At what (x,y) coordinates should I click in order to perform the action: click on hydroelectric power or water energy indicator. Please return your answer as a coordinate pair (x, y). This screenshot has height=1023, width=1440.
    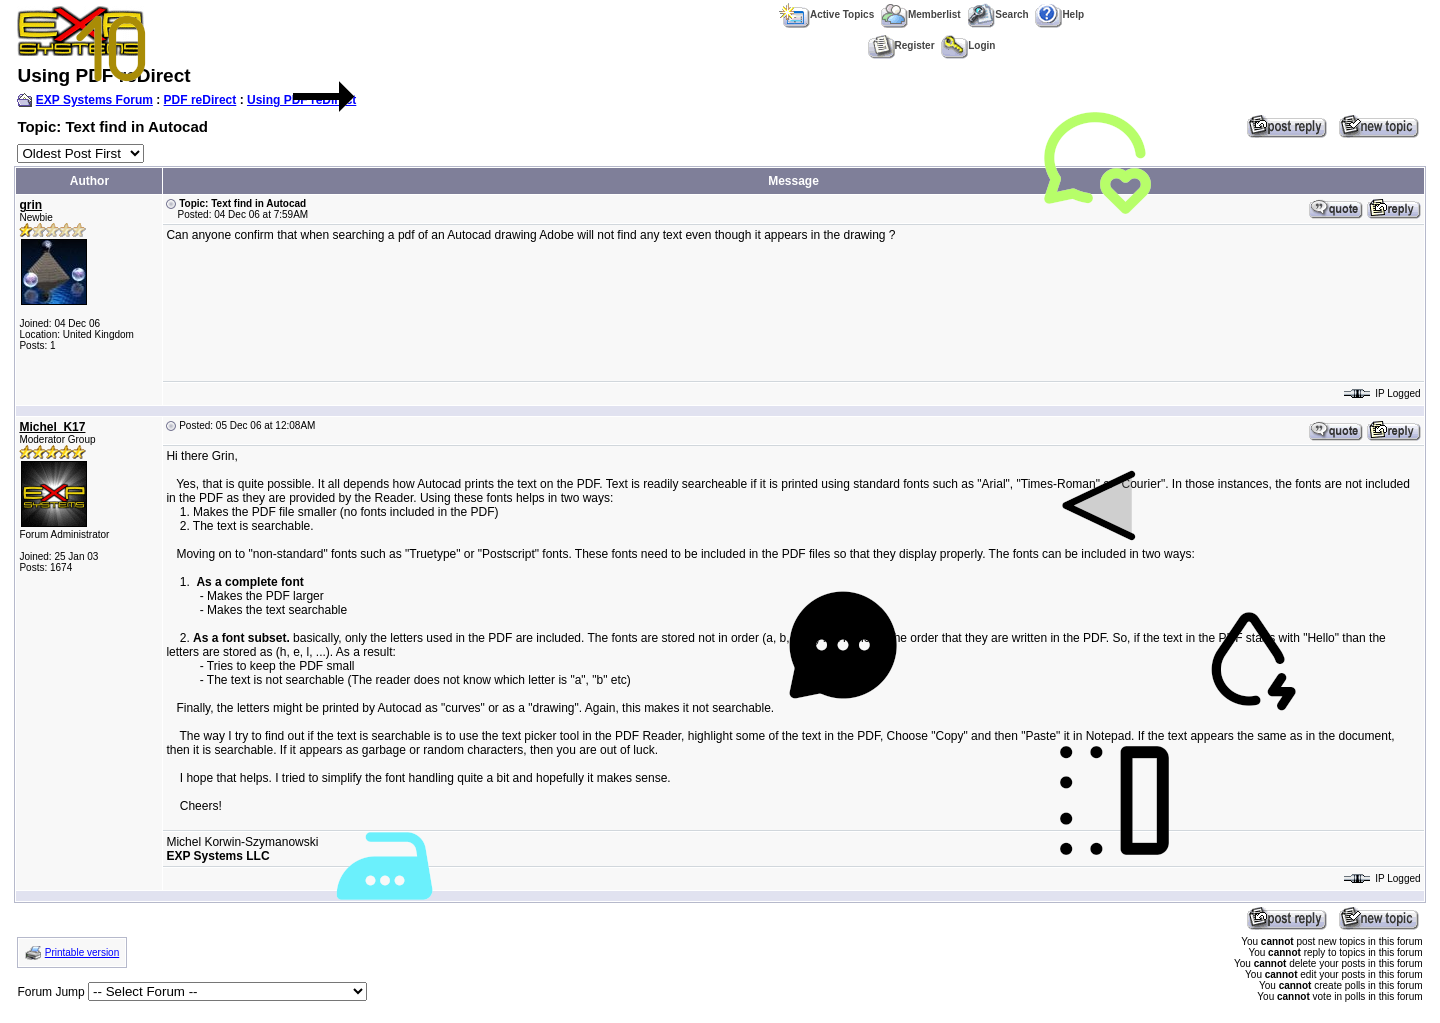
    Looking at the image, I should click on (1249, 659).